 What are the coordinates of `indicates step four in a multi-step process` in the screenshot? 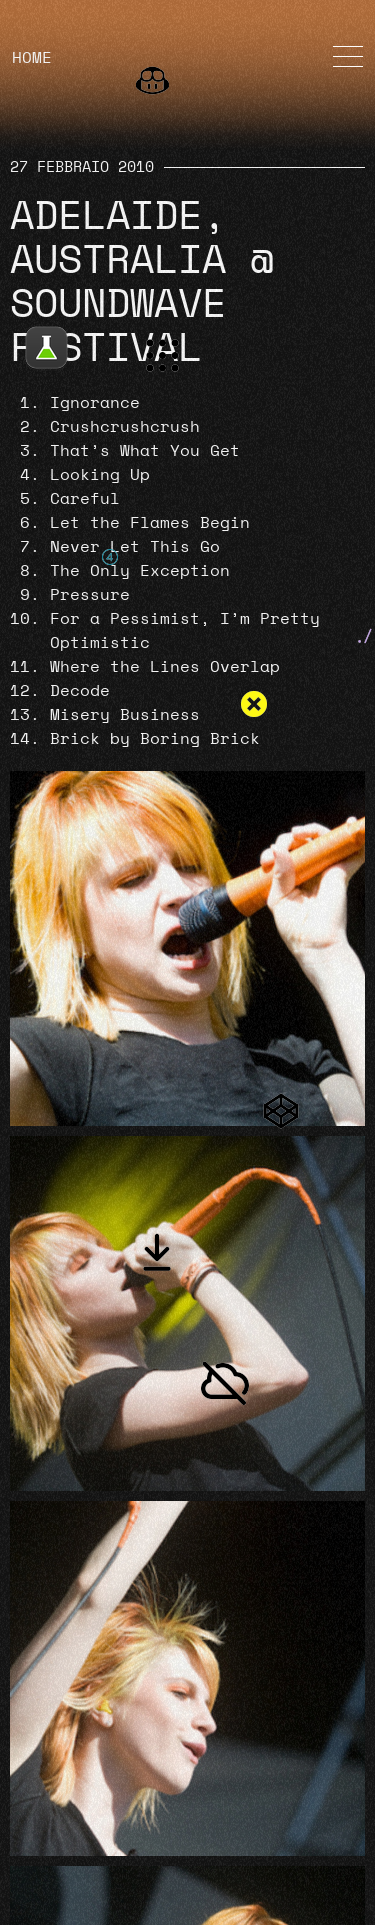 It's located at (110, 557).